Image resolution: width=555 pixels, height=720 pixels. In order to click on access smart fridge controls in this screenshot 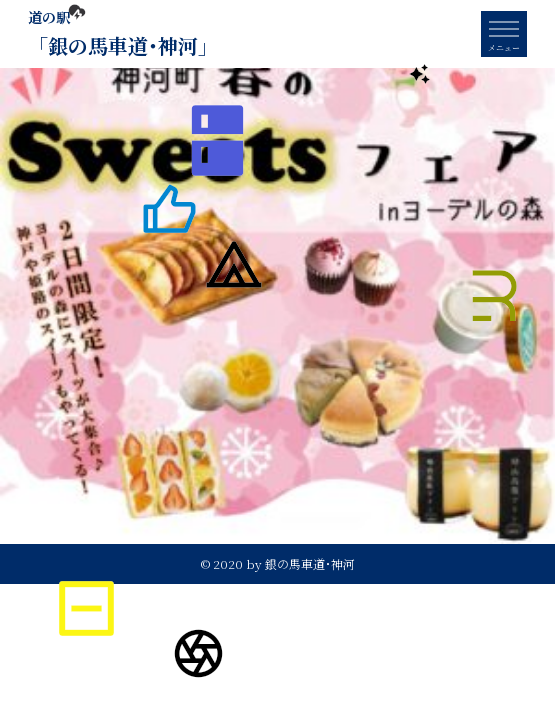, I will do `click(217, 140)`.